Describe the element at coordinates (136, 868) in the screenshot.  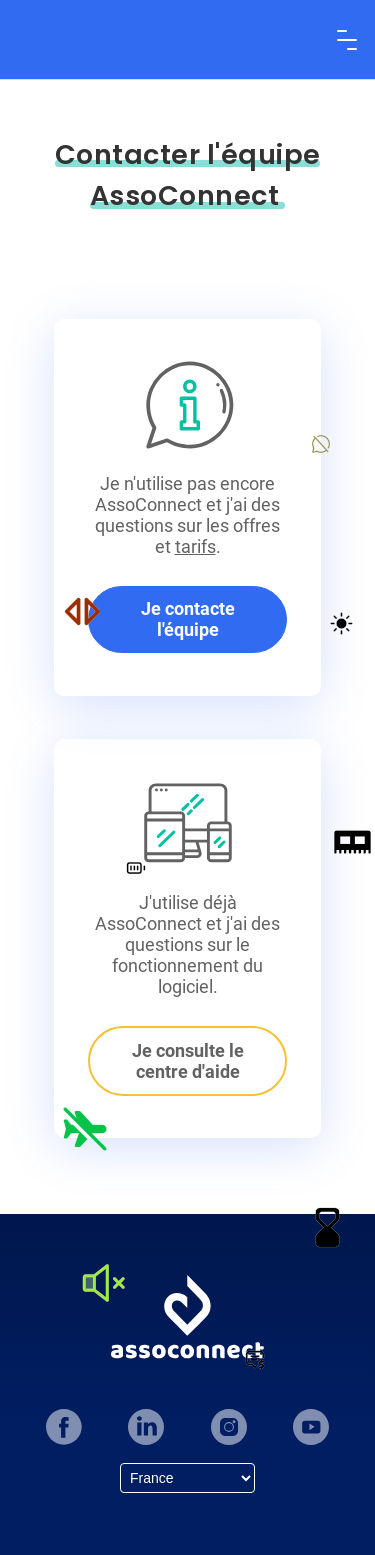
I see `indicates device battery is fully charged` at that location.